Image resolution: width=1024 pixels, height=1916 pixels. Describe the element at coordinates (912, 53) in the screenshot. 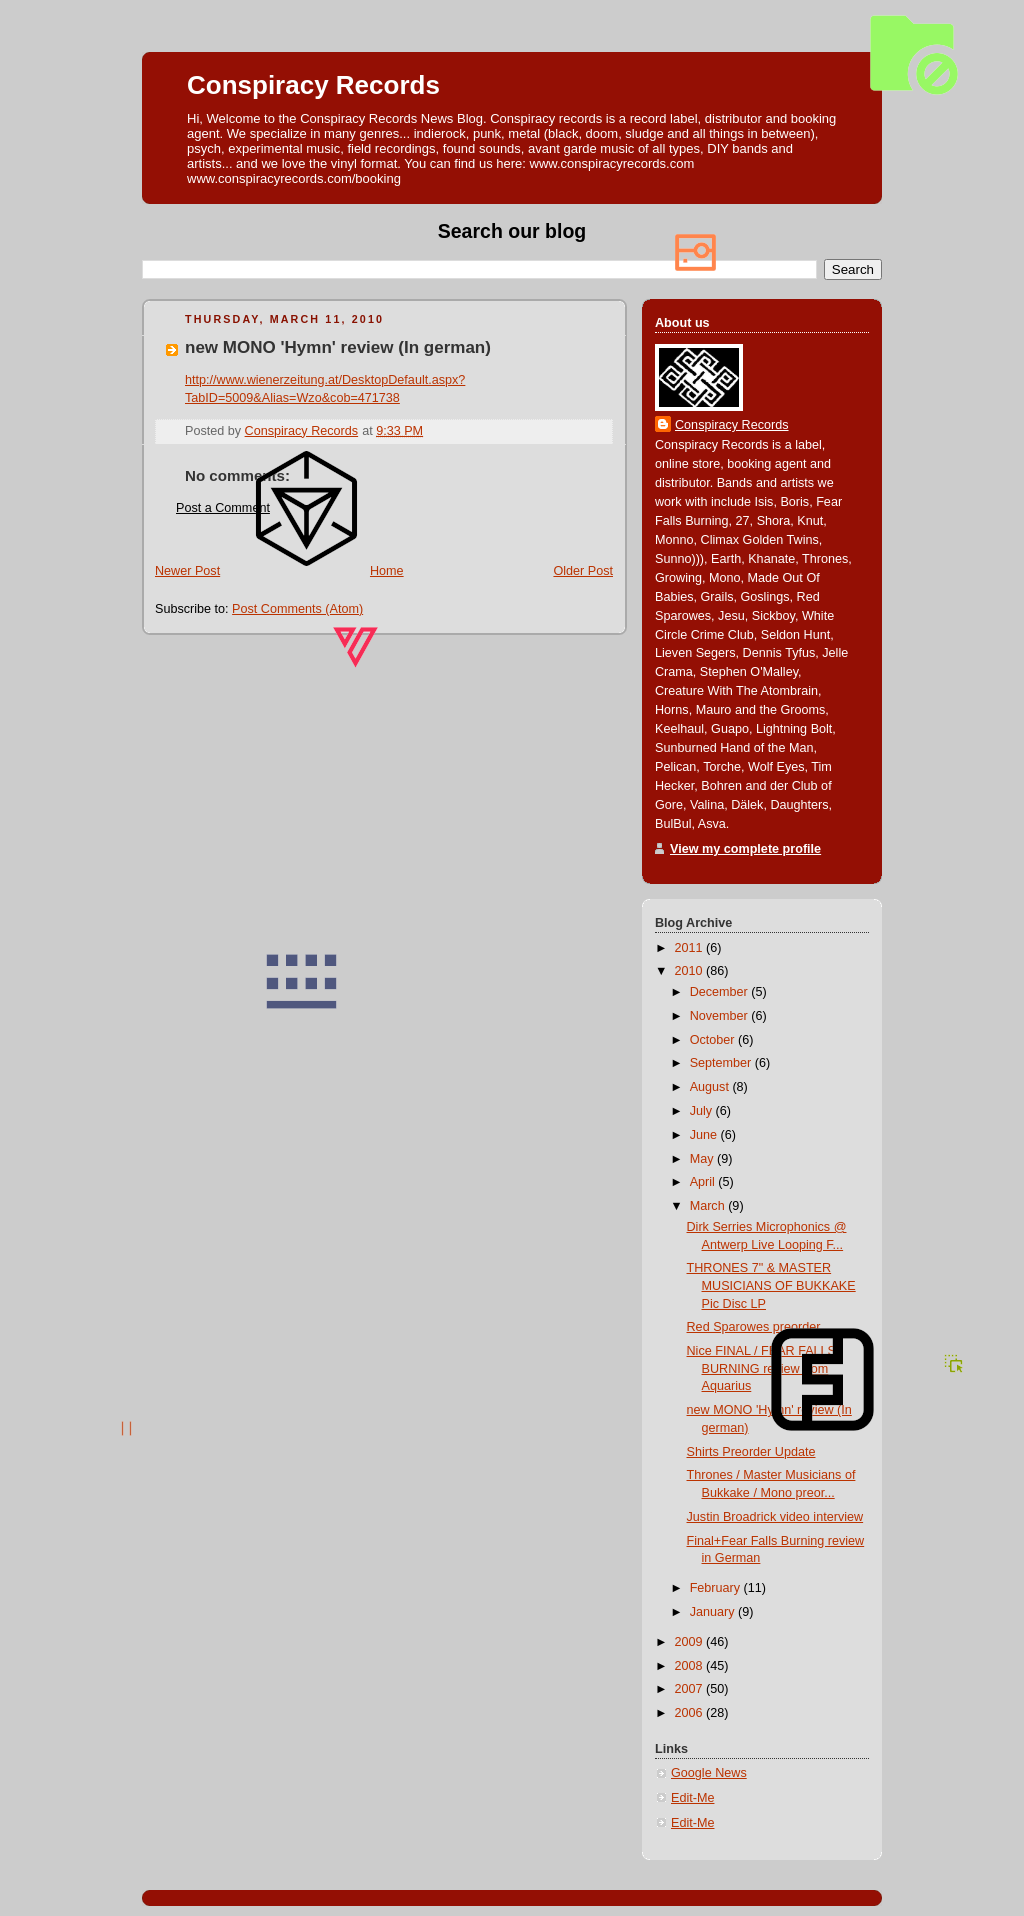

I see `access denied to this folder` at that location.